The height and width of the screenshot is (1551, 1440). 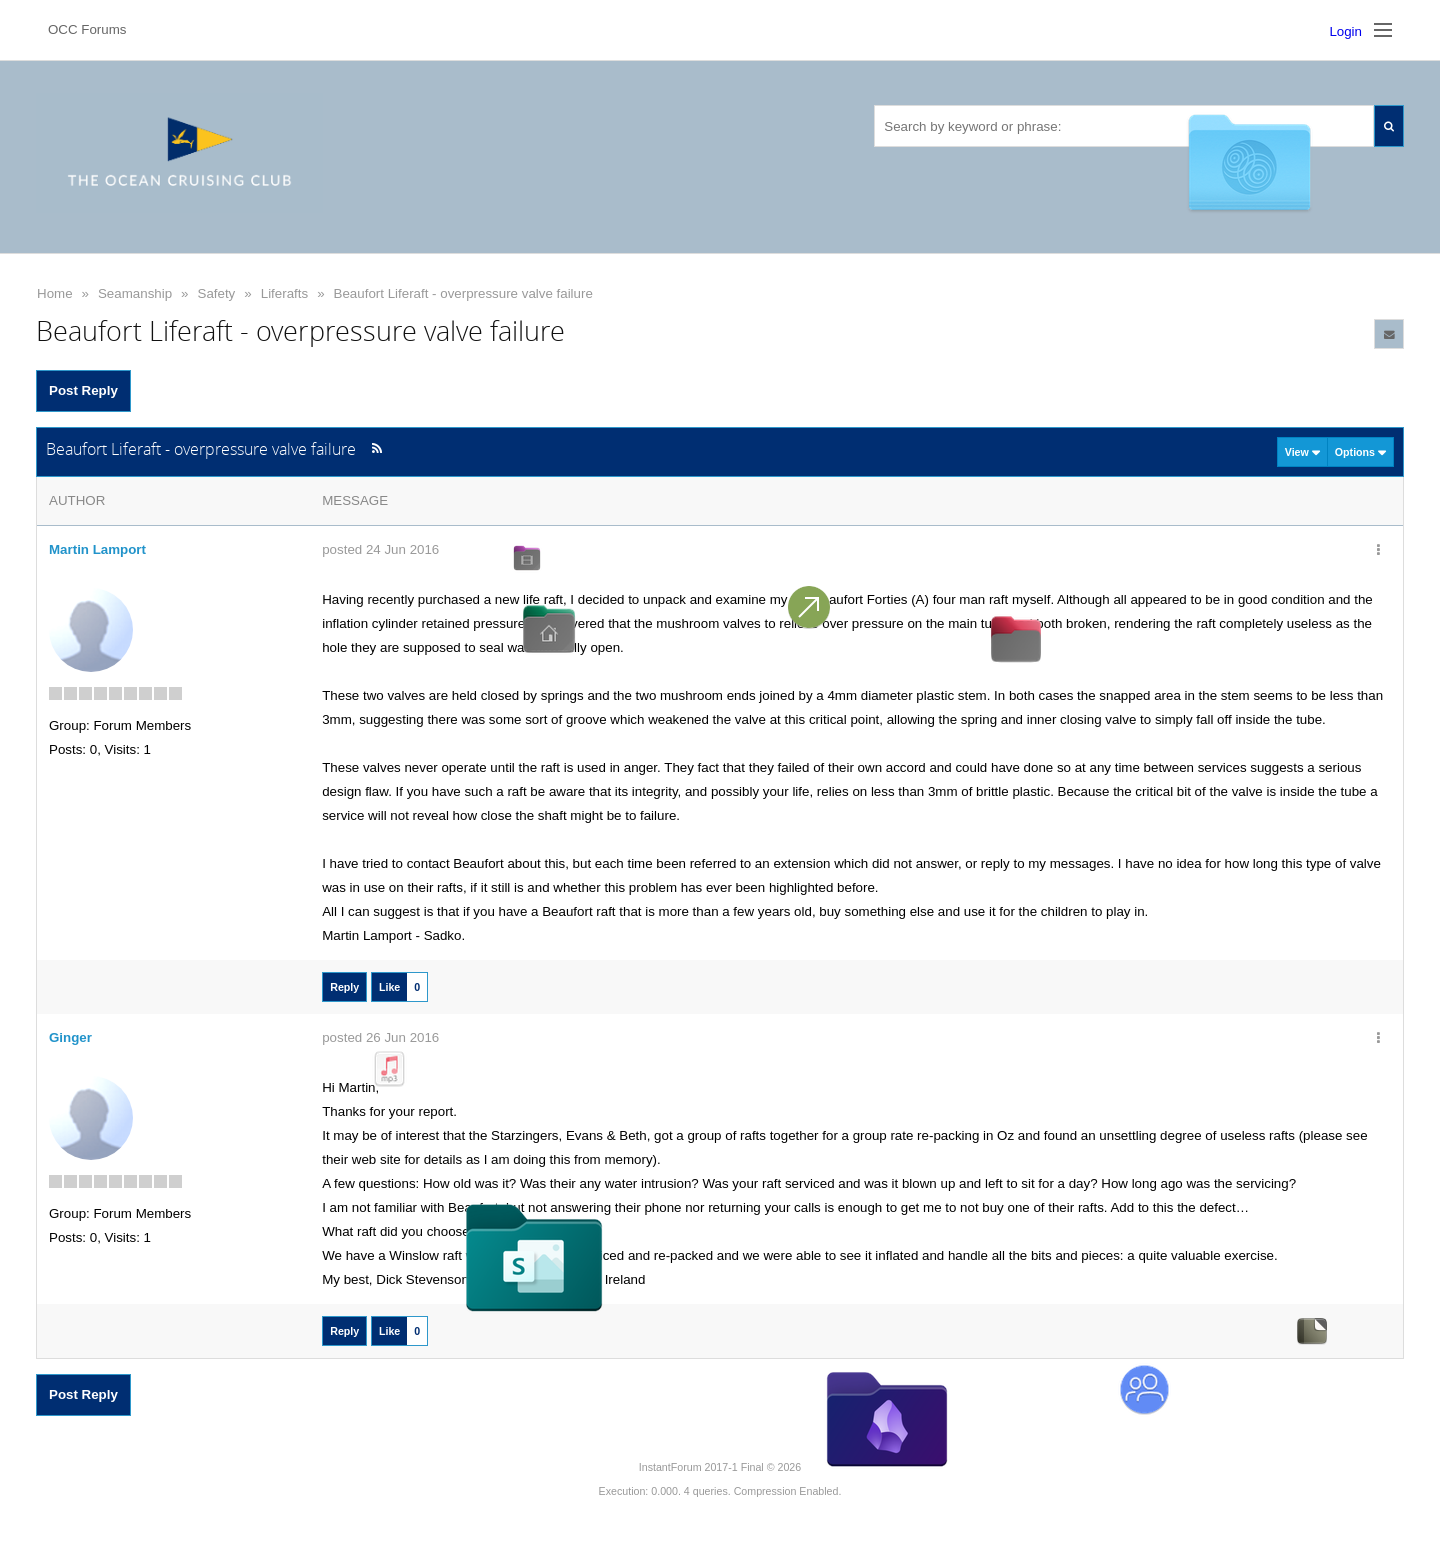 I want to click on an mp3 audio file, so click(x=389, y=1068).